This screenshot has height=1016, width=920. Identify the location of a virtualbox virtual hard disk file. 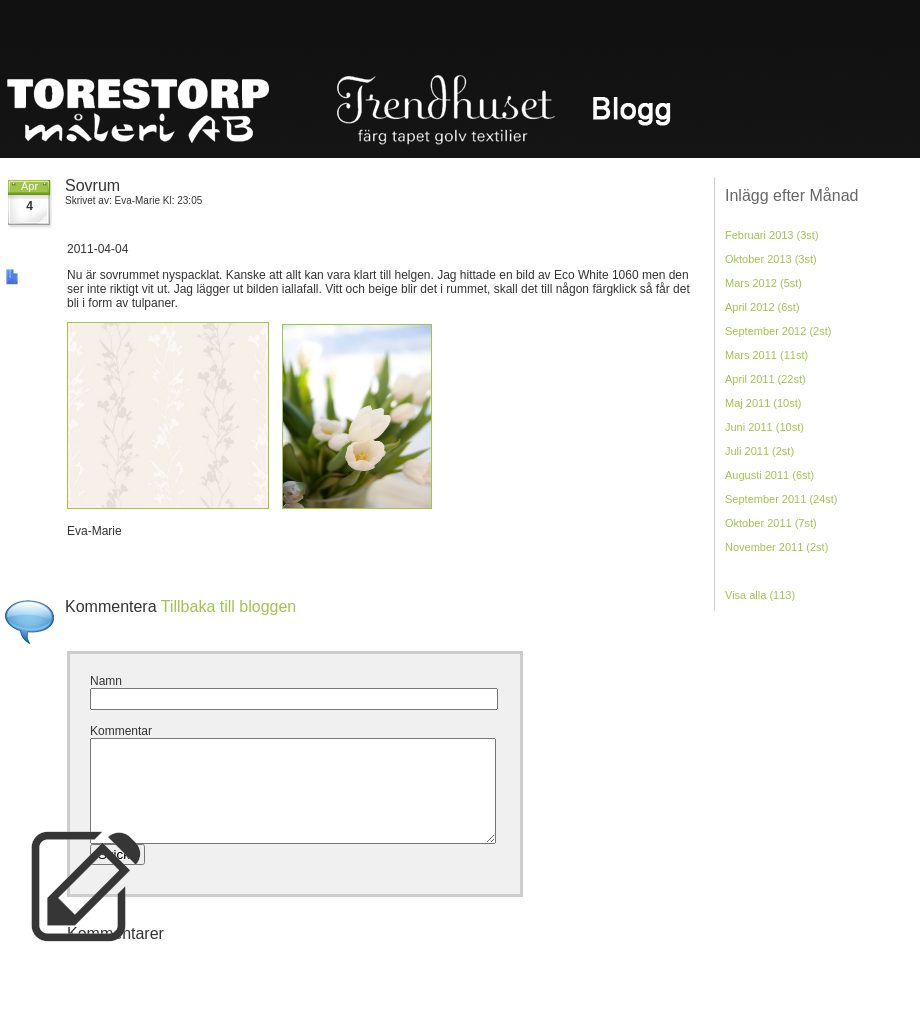
(12, 277).